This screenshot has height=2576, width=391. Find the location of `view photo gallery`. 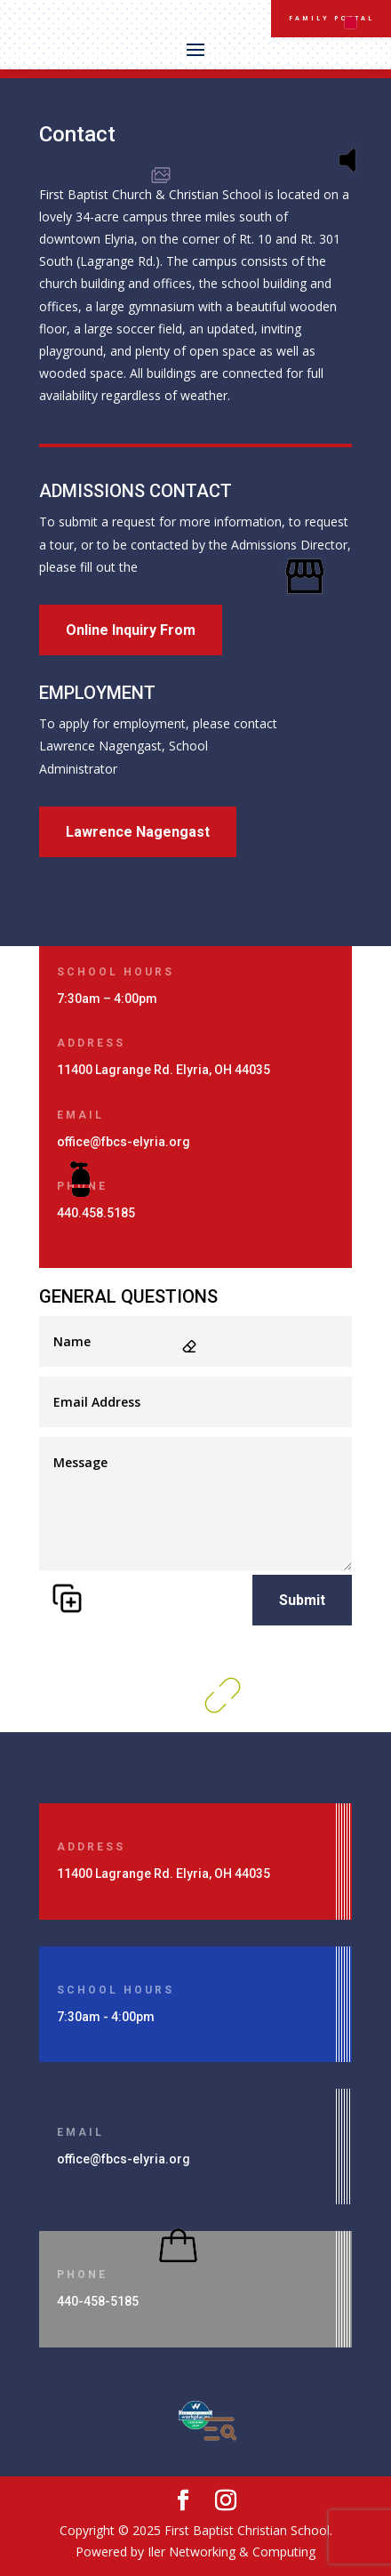

view photo gallery is located at coordinates (161, 175).